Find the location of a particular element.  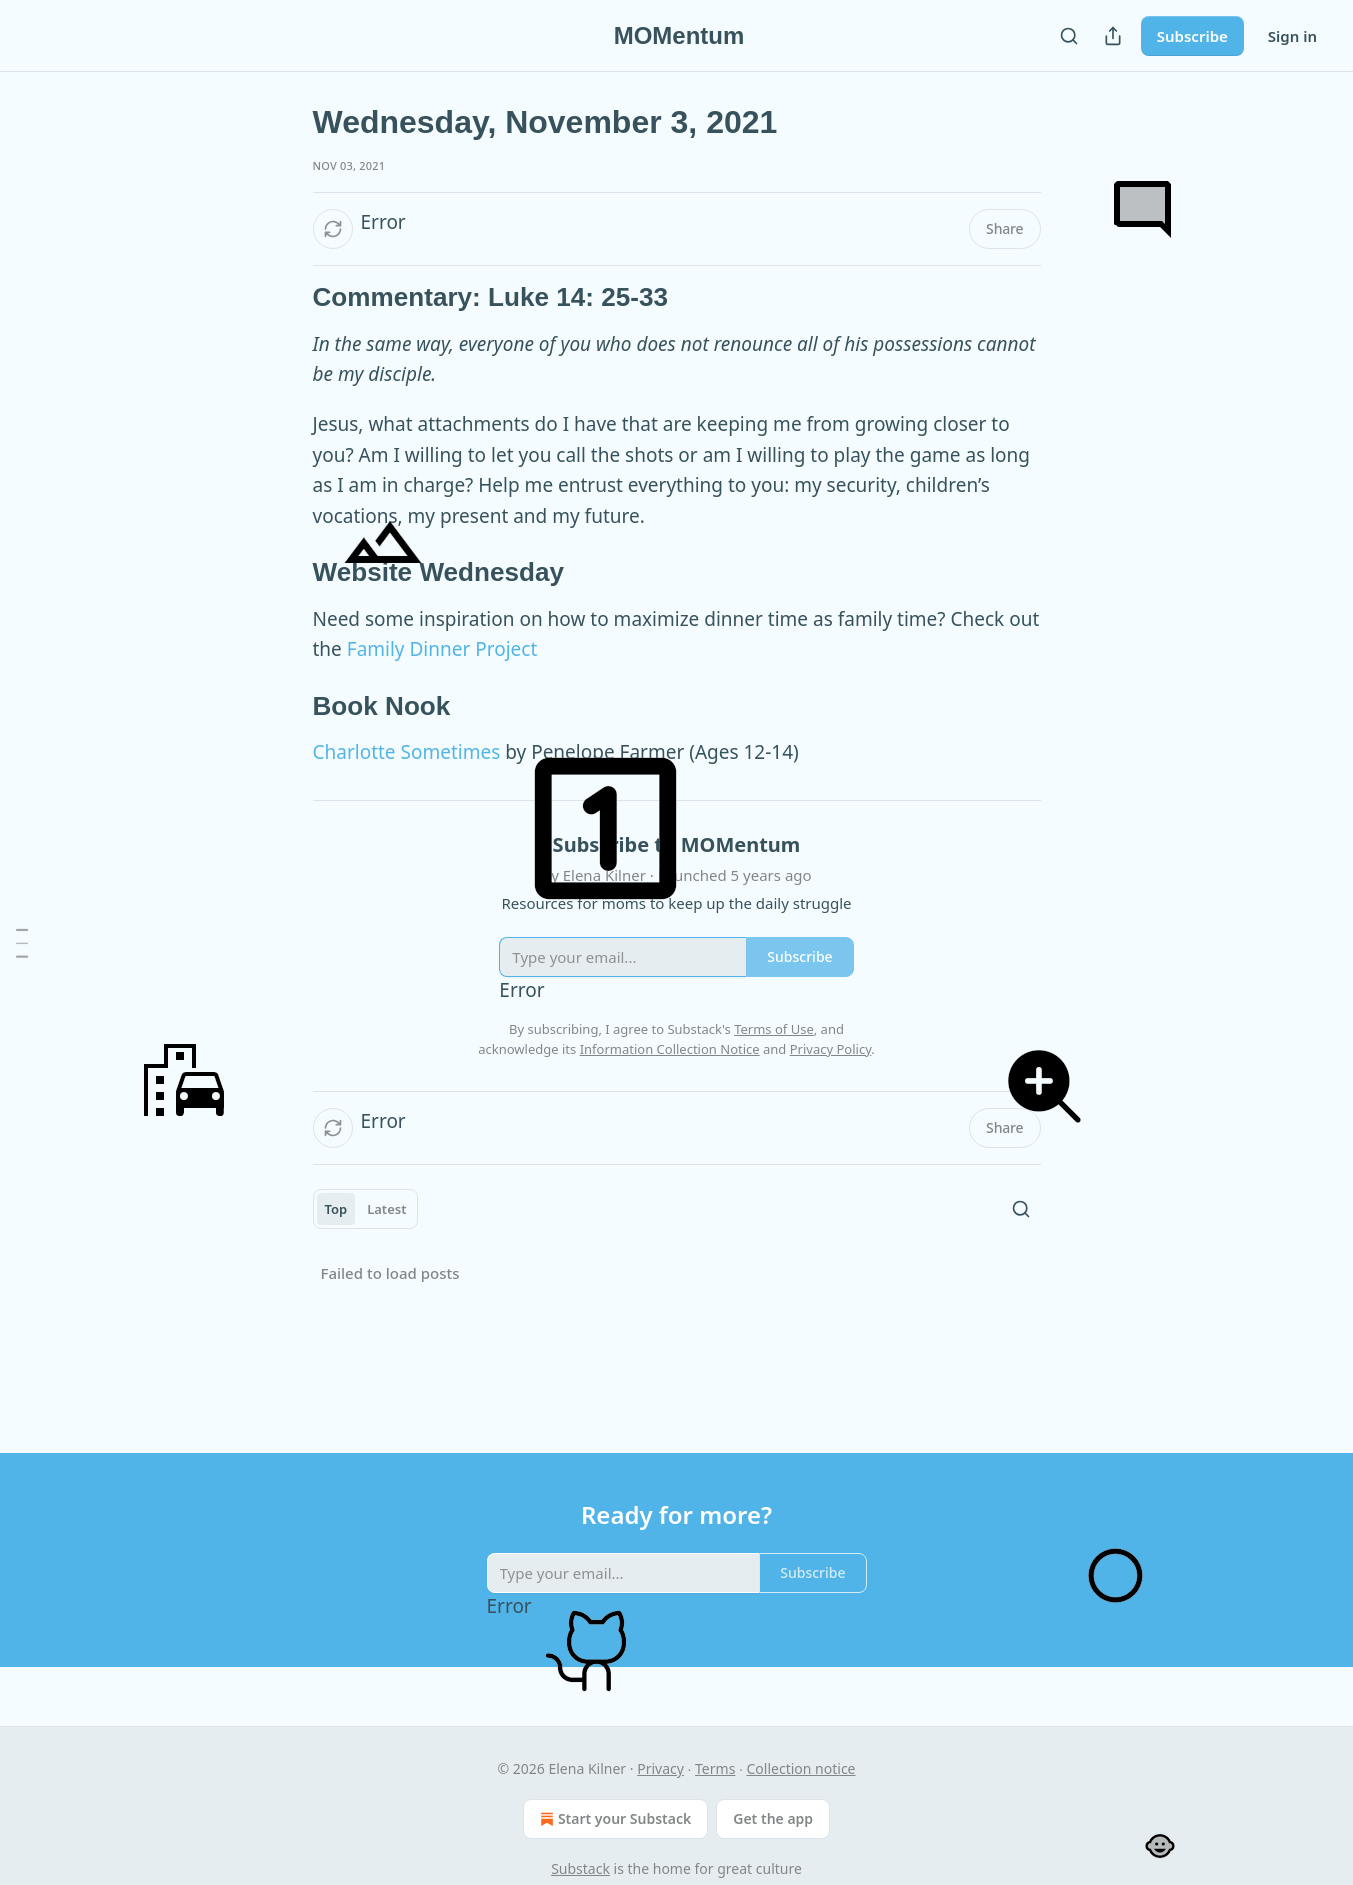

open comments or discussion is located at coordinates (1142, 209).